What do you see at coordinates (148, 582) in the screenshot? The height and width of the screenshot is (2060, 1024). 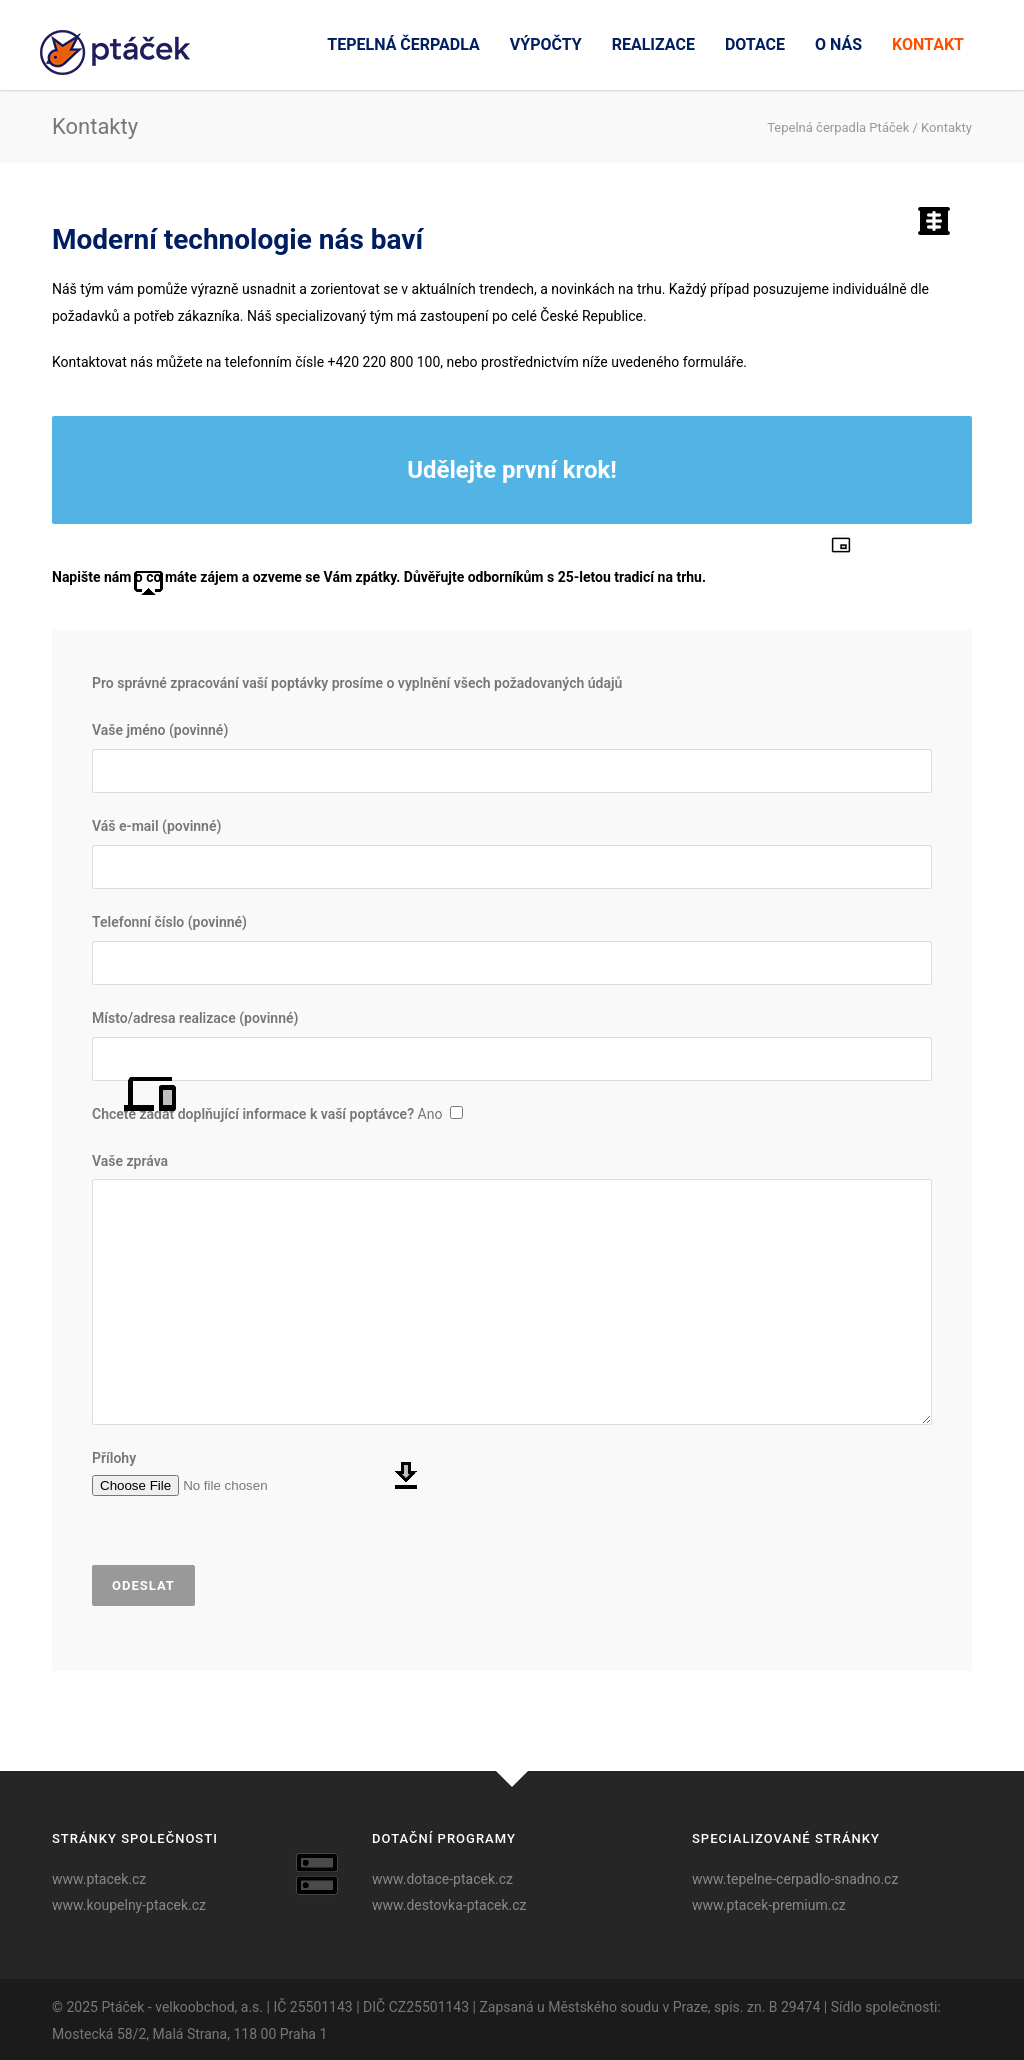 I see `stream content to an external display` at bounding box center [148, 582].